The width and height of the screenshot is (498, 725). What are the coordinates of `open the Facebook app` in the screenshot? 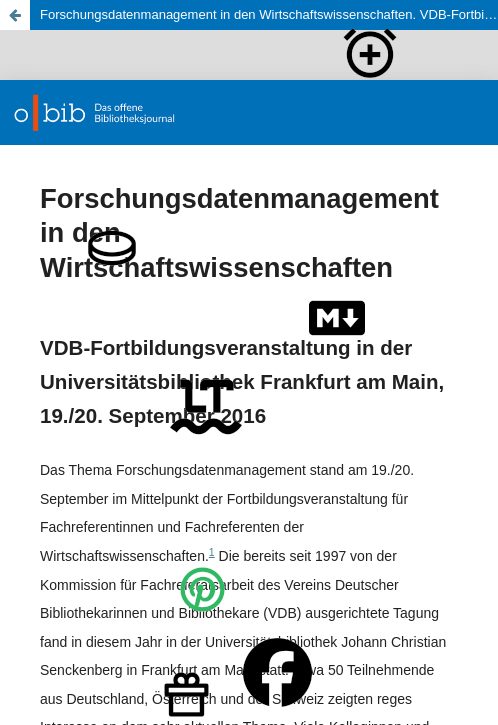 It's located at (277, 672).